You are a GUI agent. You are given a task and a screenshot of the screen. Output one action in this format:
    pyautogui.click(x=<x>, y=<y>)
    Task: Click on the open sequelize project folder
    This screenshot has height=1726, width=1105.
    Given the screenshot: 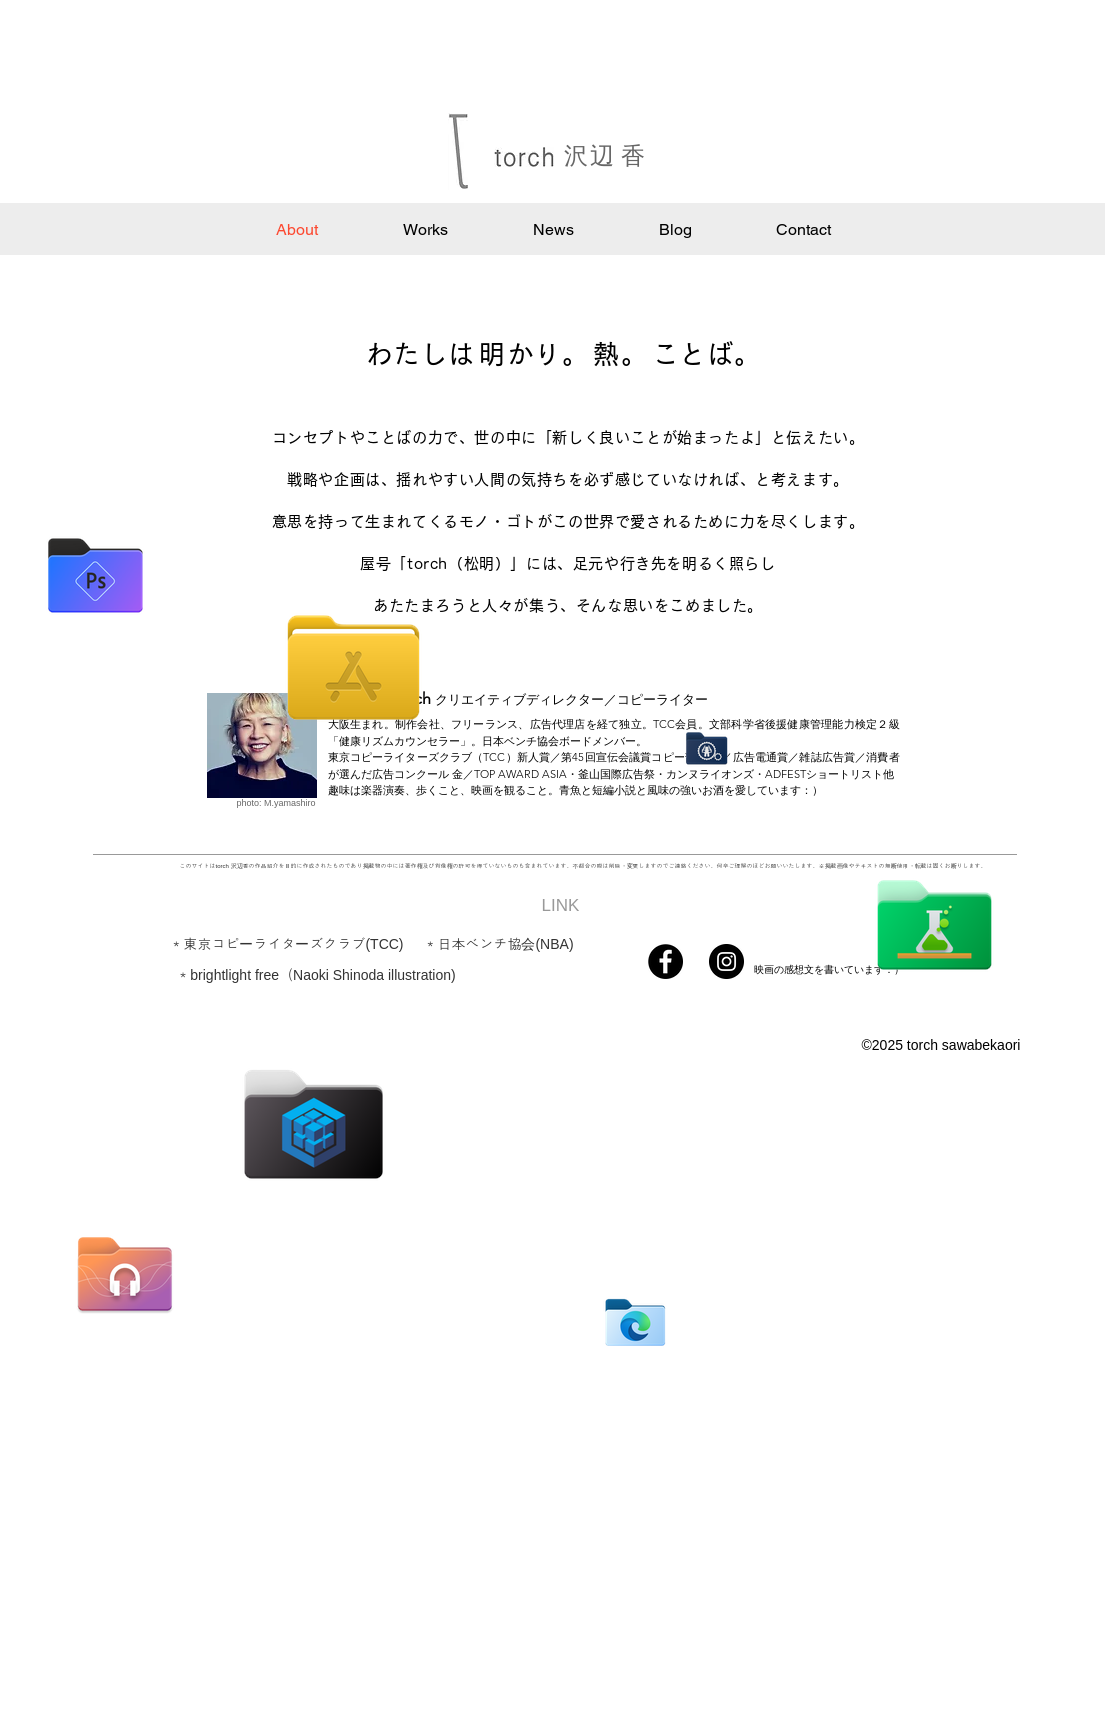 What is the action you would take?
    pyautogui.click(x=313, y=1128)
    